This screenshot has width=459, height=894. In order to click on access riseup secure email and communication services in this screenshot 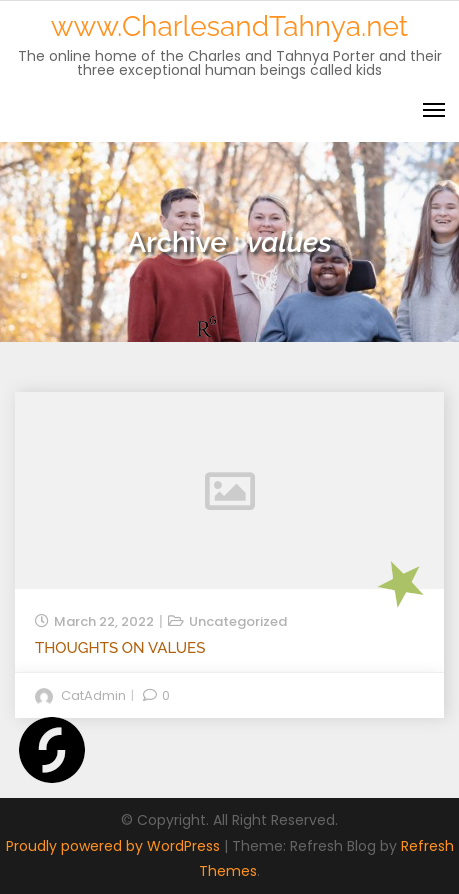, I will do `click(400, 584)`.